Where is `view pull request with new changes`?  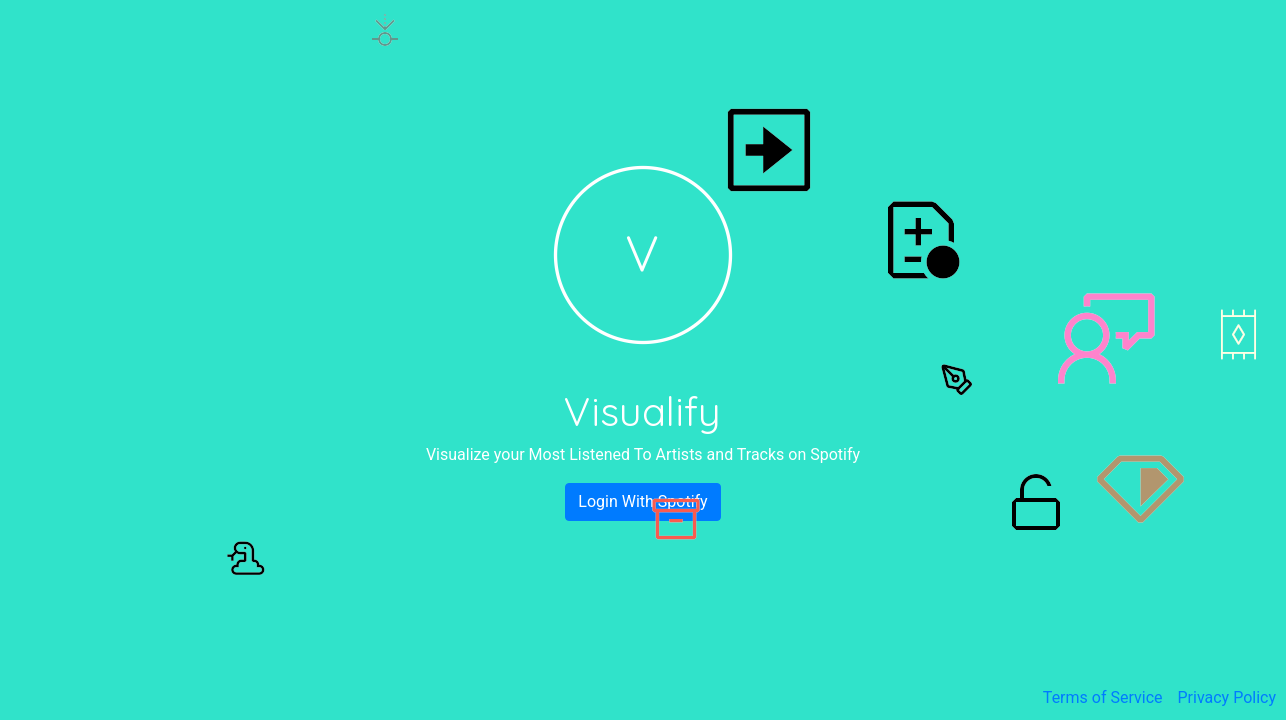 view pull request with new changes is located at coordinates (921, 240).